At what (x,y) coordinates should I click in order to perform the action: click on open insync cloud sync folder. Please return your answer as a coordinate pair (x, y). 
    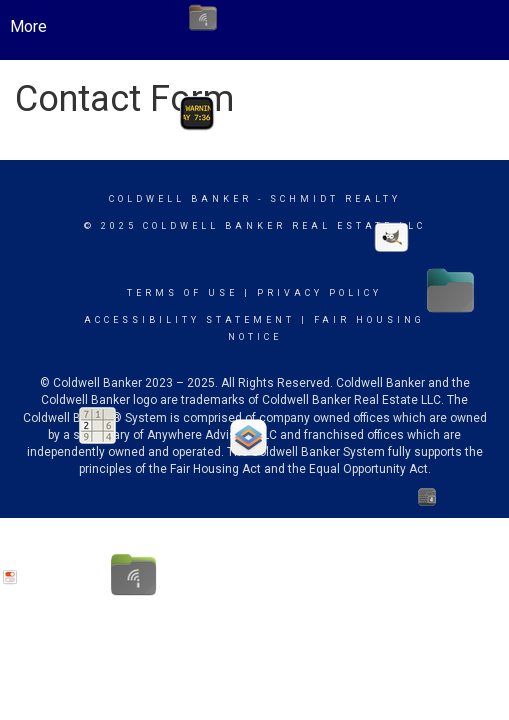
    Looking at the image, I should click on (133, 574).